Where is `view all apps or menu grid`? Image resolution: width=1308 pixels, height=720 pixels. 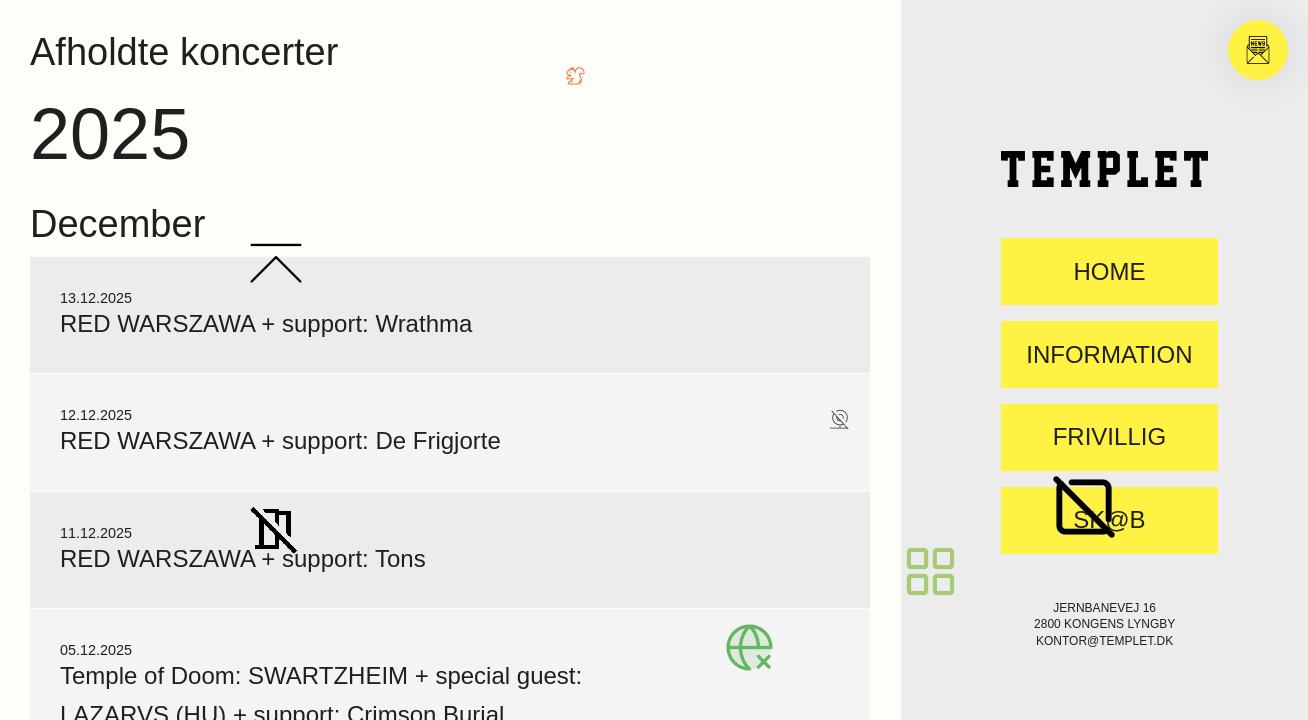 view all apps or menu grid is located at coordinates (930, 571).